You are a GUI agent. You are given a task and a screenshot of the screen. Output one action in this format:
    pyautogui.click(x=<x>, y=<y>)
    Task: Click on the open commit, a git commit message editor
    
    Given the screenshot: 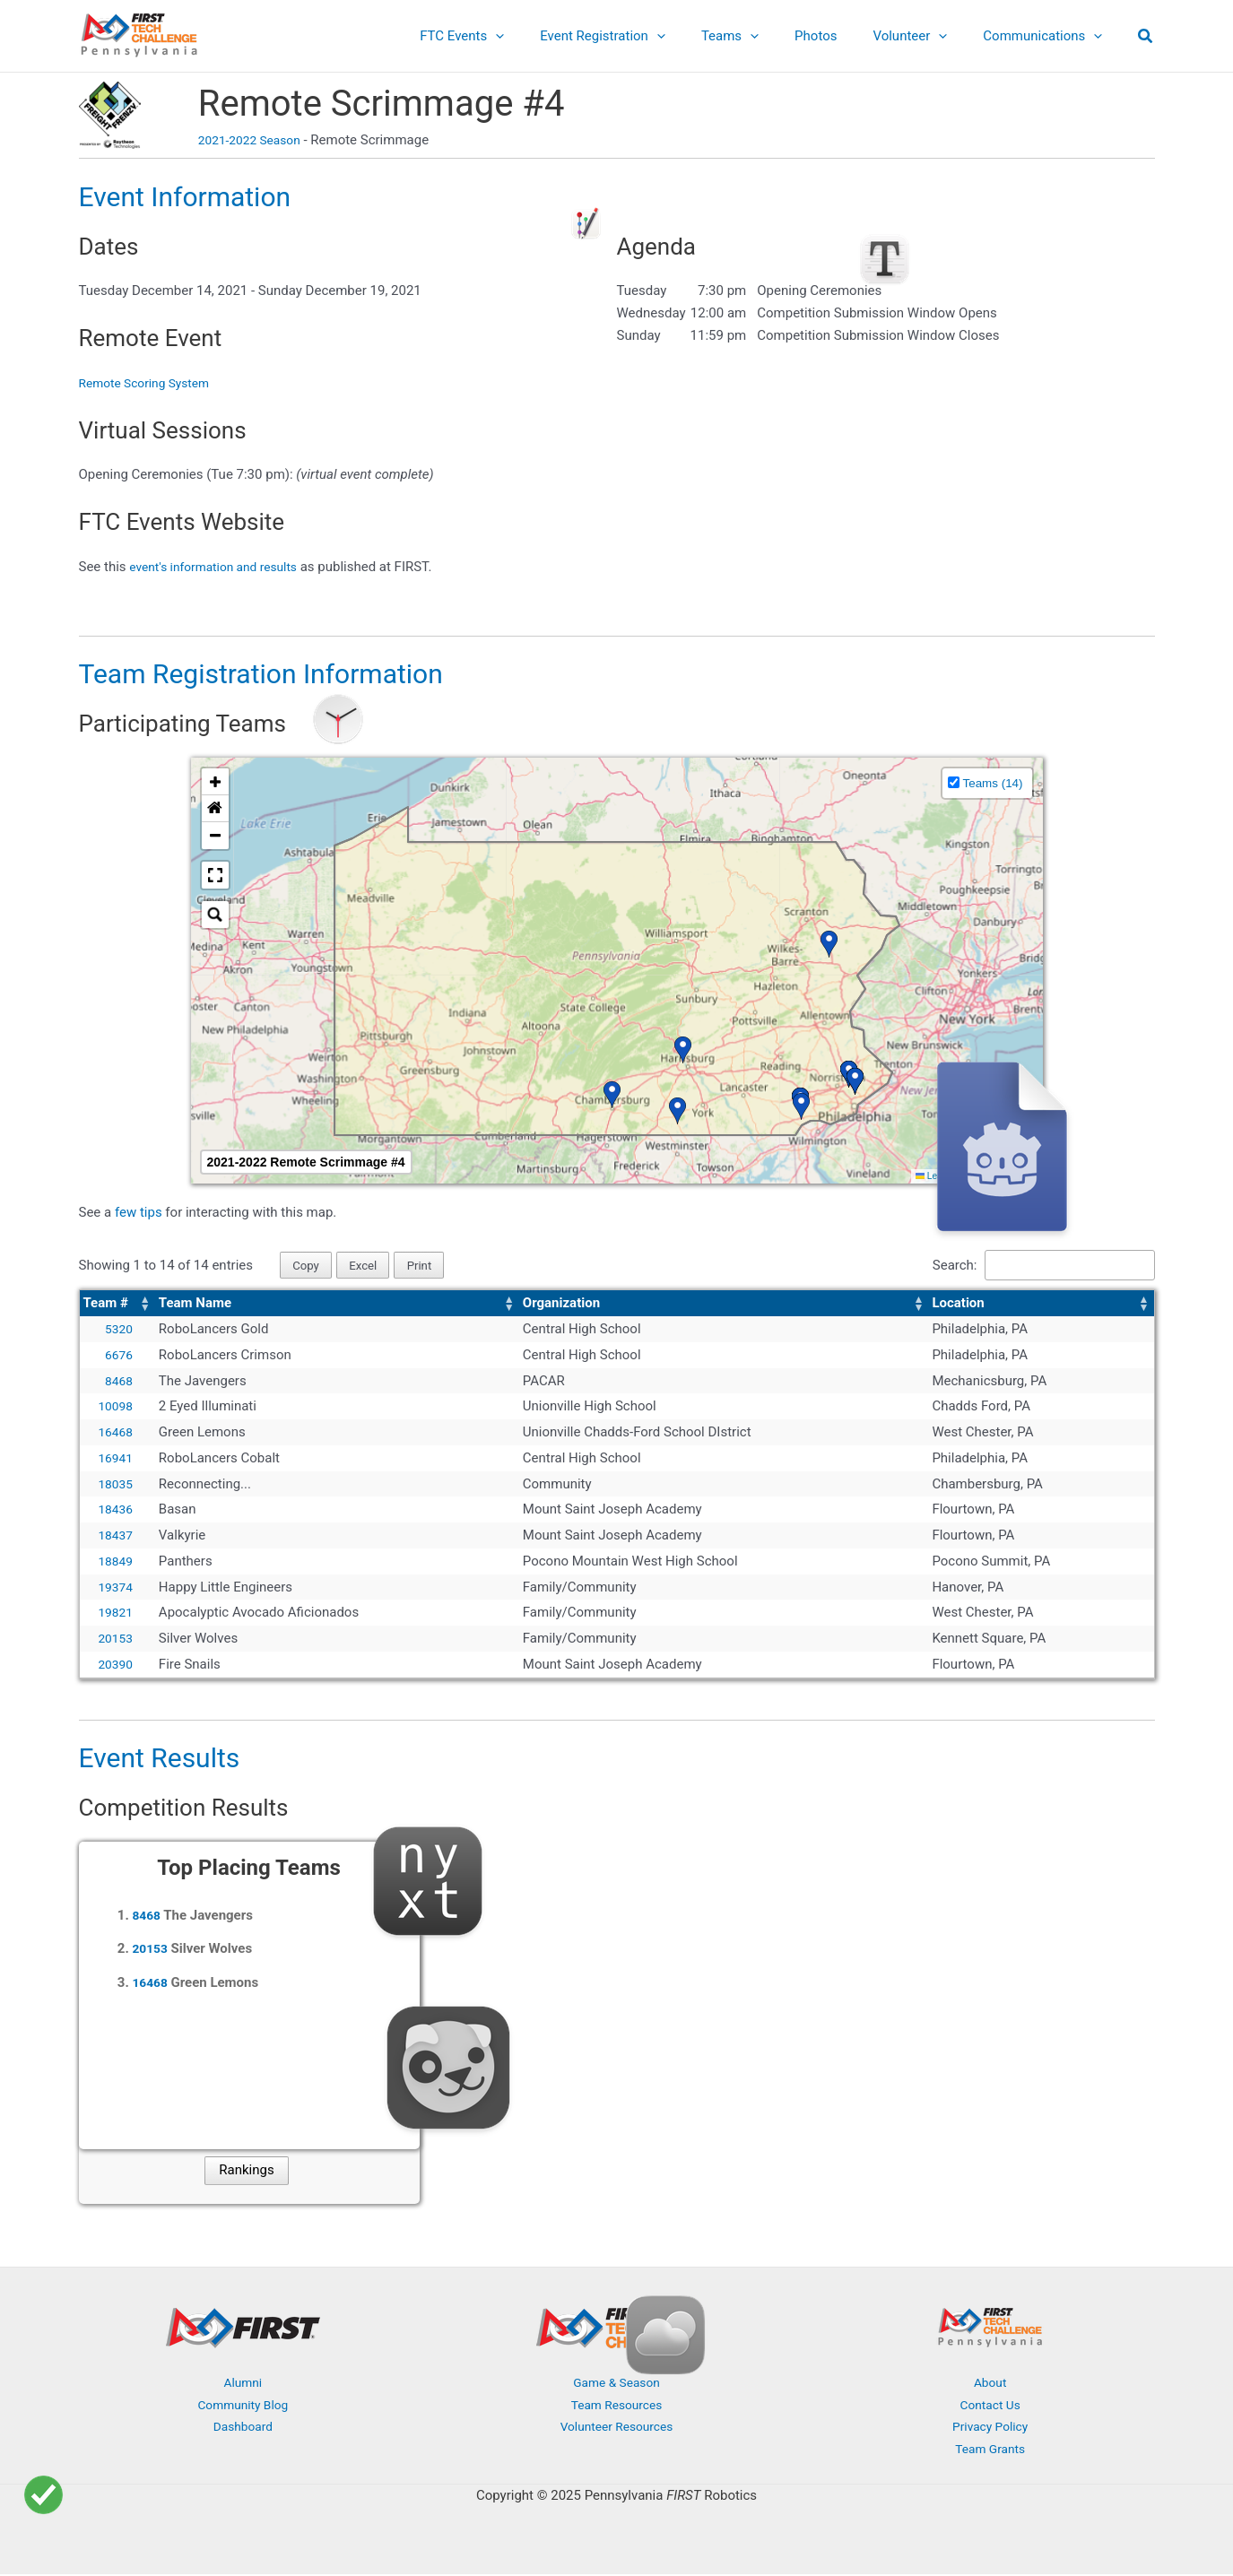 What is the action you would take?
    pyautogui.click(x=586, y=223)
    